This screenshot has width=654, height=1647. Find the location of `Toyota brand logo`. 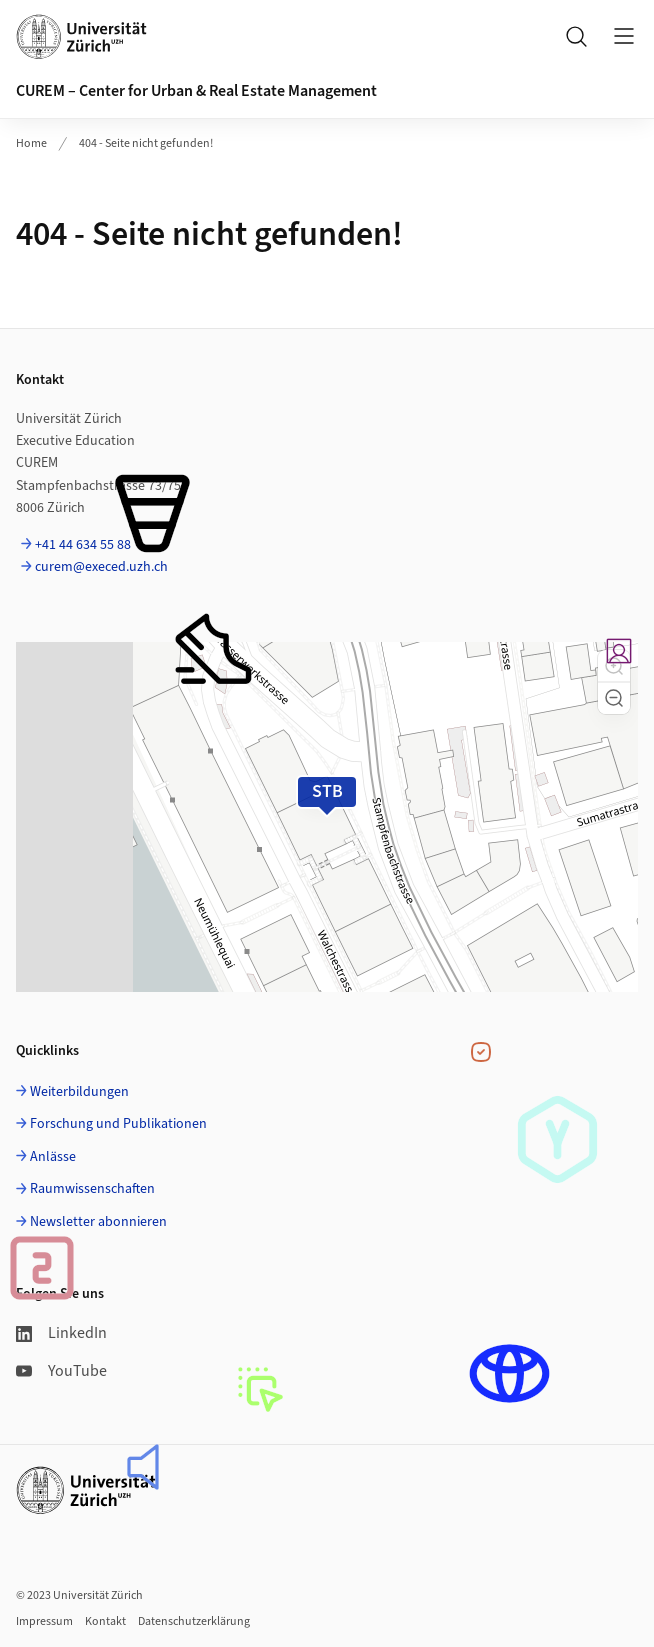

Toyota brand logo is located at coordinates (509, 1373).